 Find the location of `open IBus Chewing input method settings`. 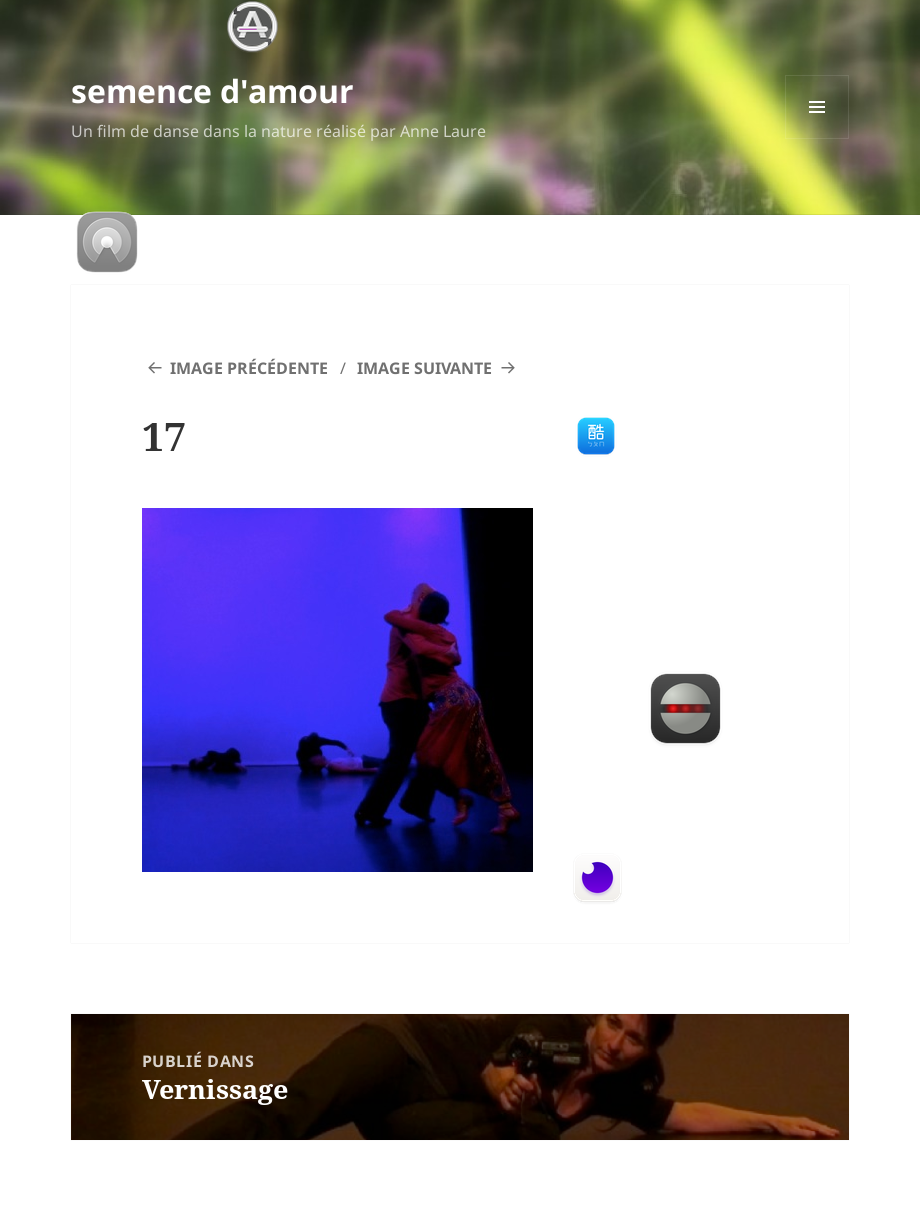

open IBus Chewing input method settings is located at coordinates (596, 436).